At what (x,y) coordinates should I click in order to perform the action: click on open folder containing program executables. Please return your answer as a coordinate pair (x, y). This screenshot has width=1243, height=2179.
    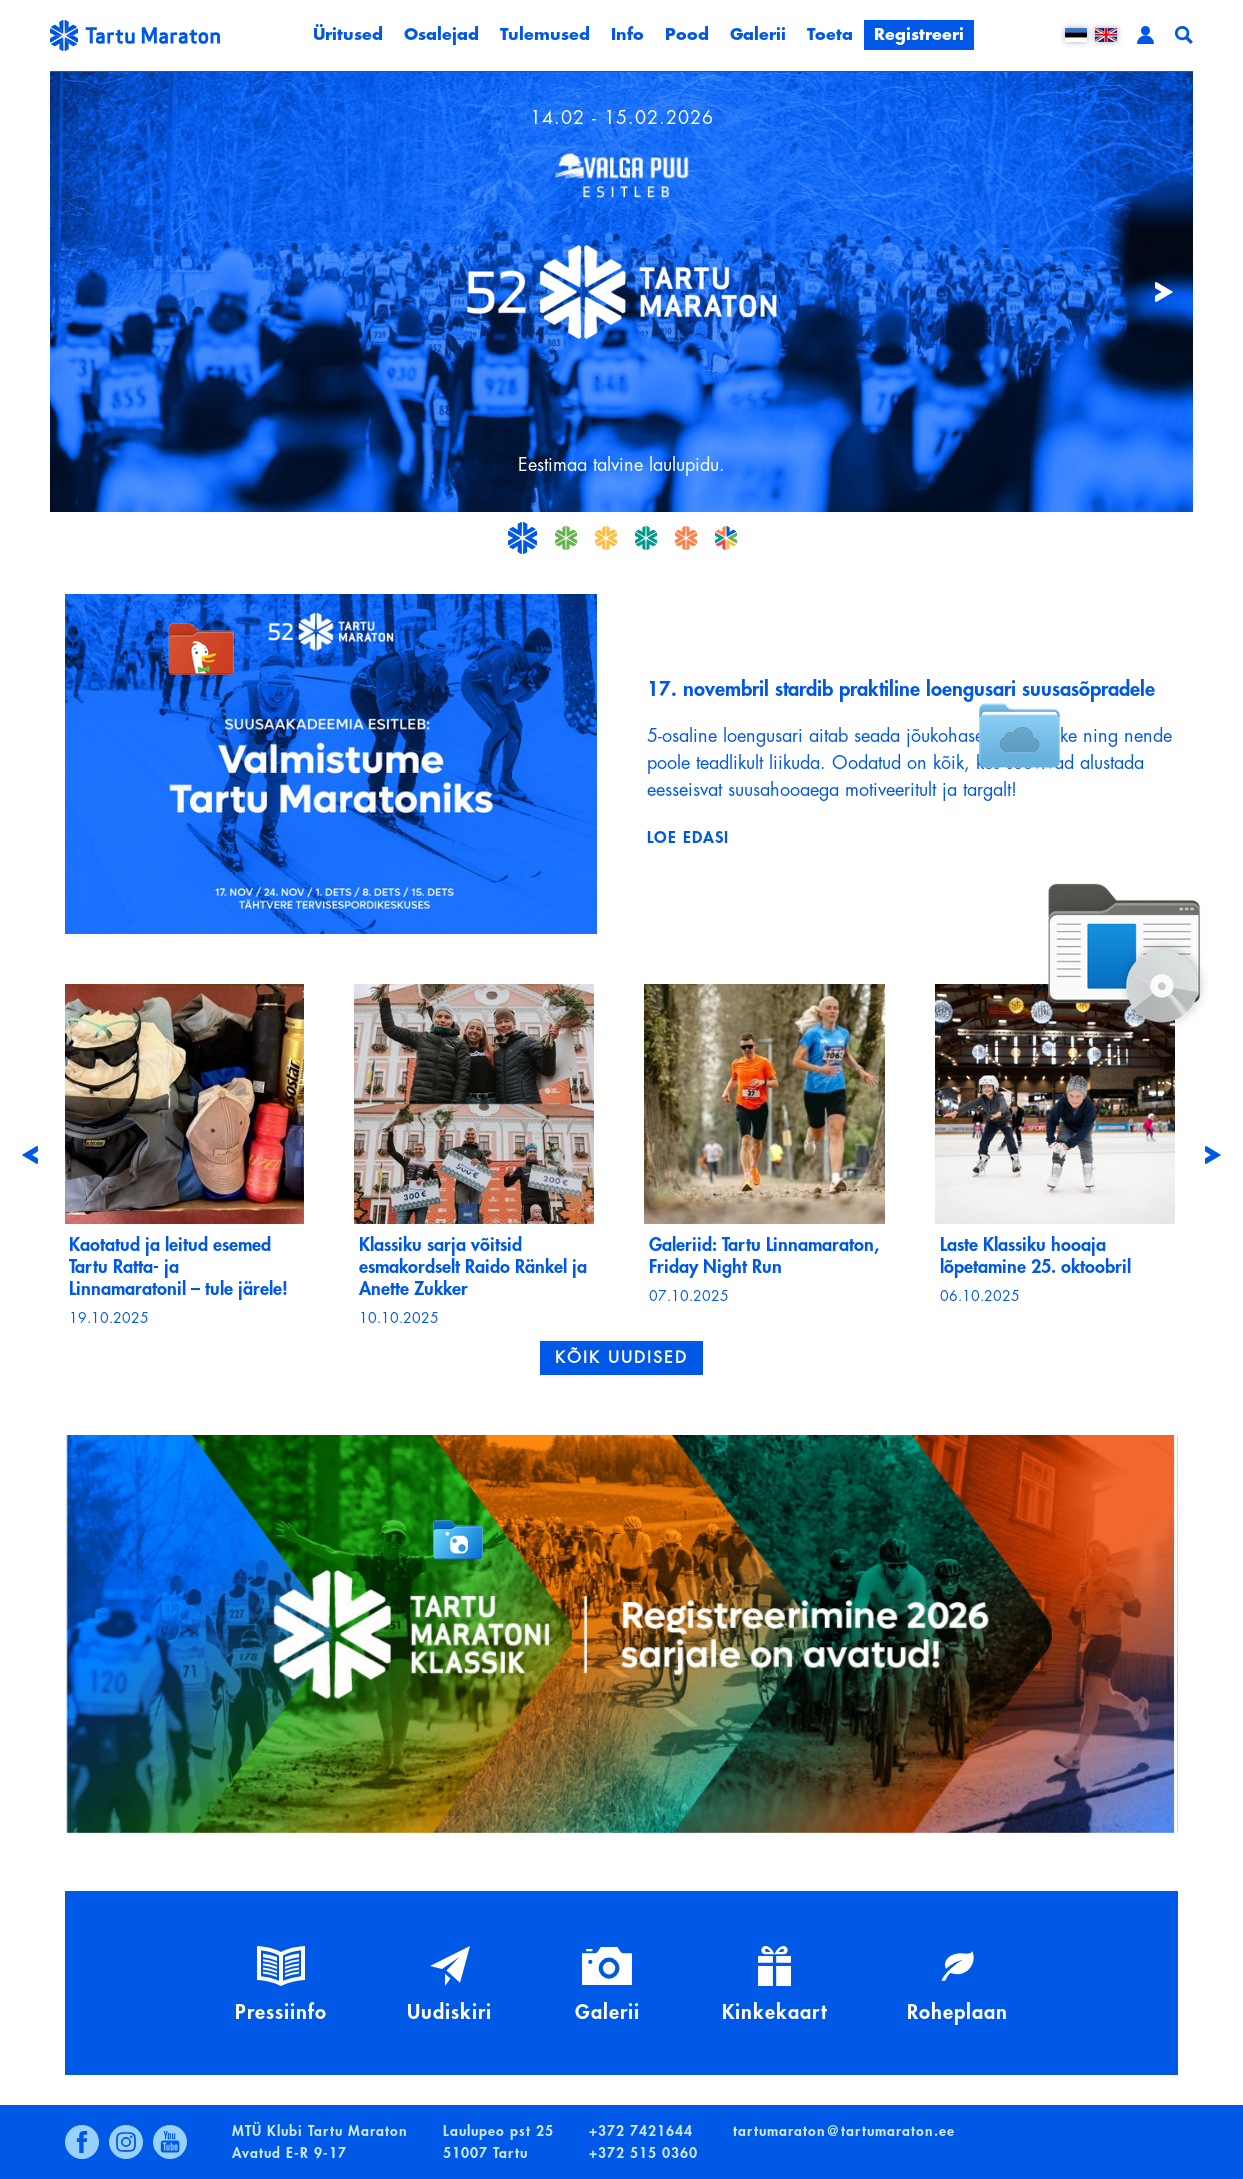
    Looking at the image, I should click on (1123, 947).